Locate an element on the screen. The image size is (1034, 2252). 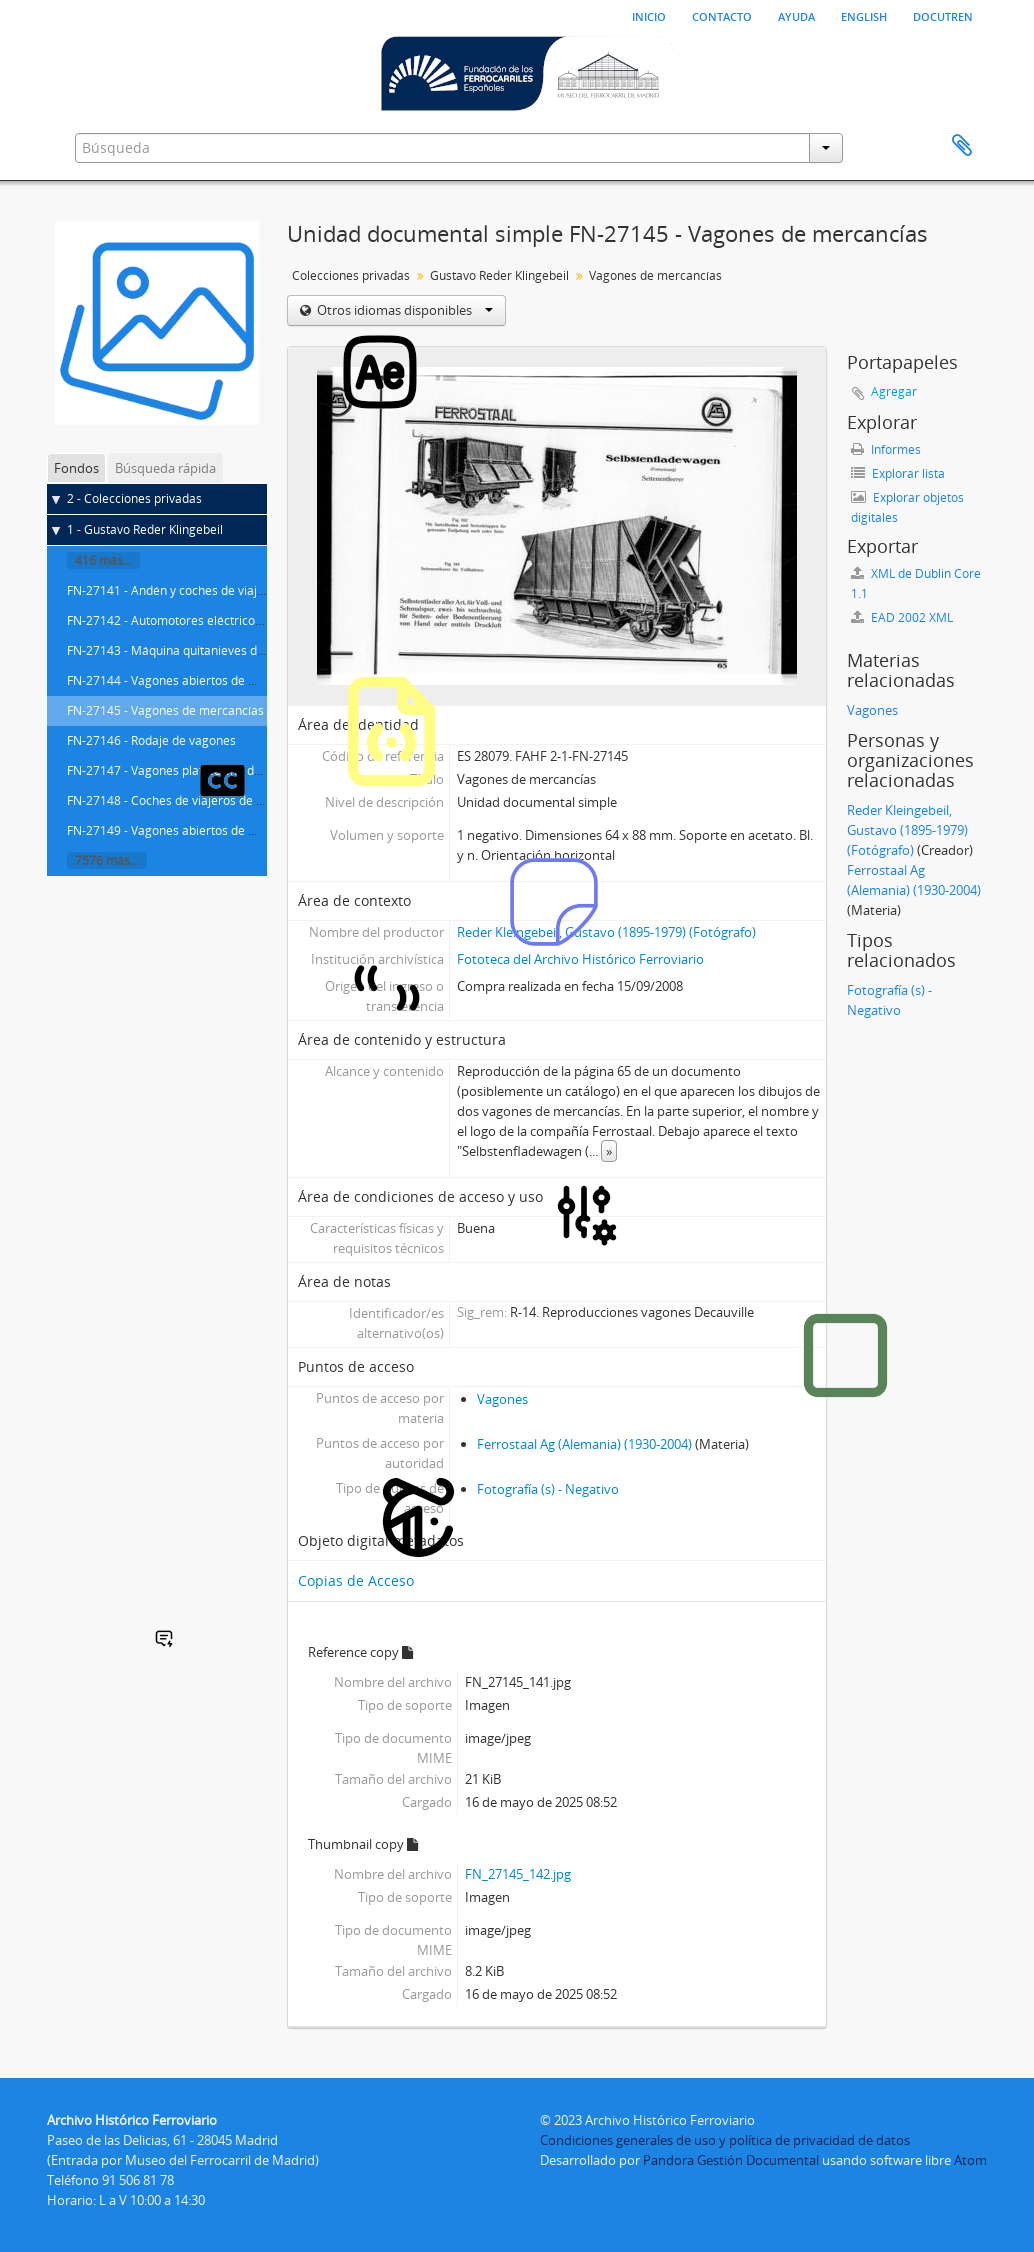
stop media playback is located at coordinates (845, 1355).